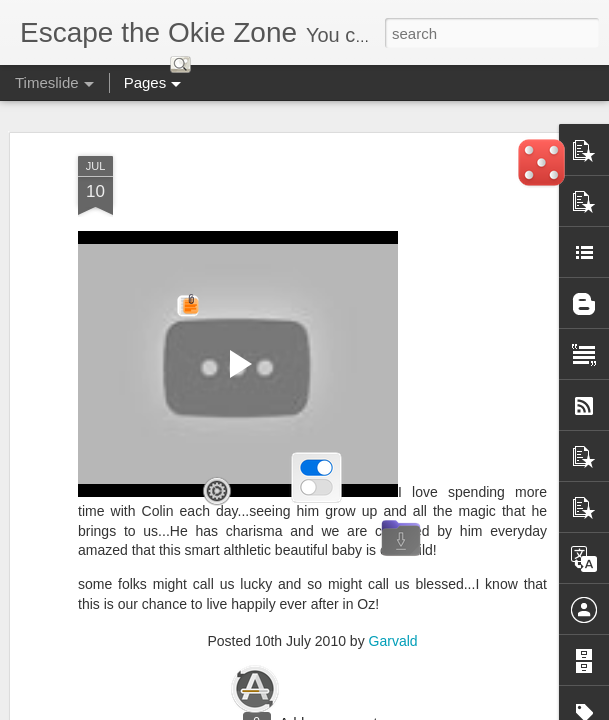 The width and height of the screenshot is (609, 720). What do you see at coordinates (188, 306) in the screenshot?
I see `open pdf metadata editor app` at bounding box center [188, 306].